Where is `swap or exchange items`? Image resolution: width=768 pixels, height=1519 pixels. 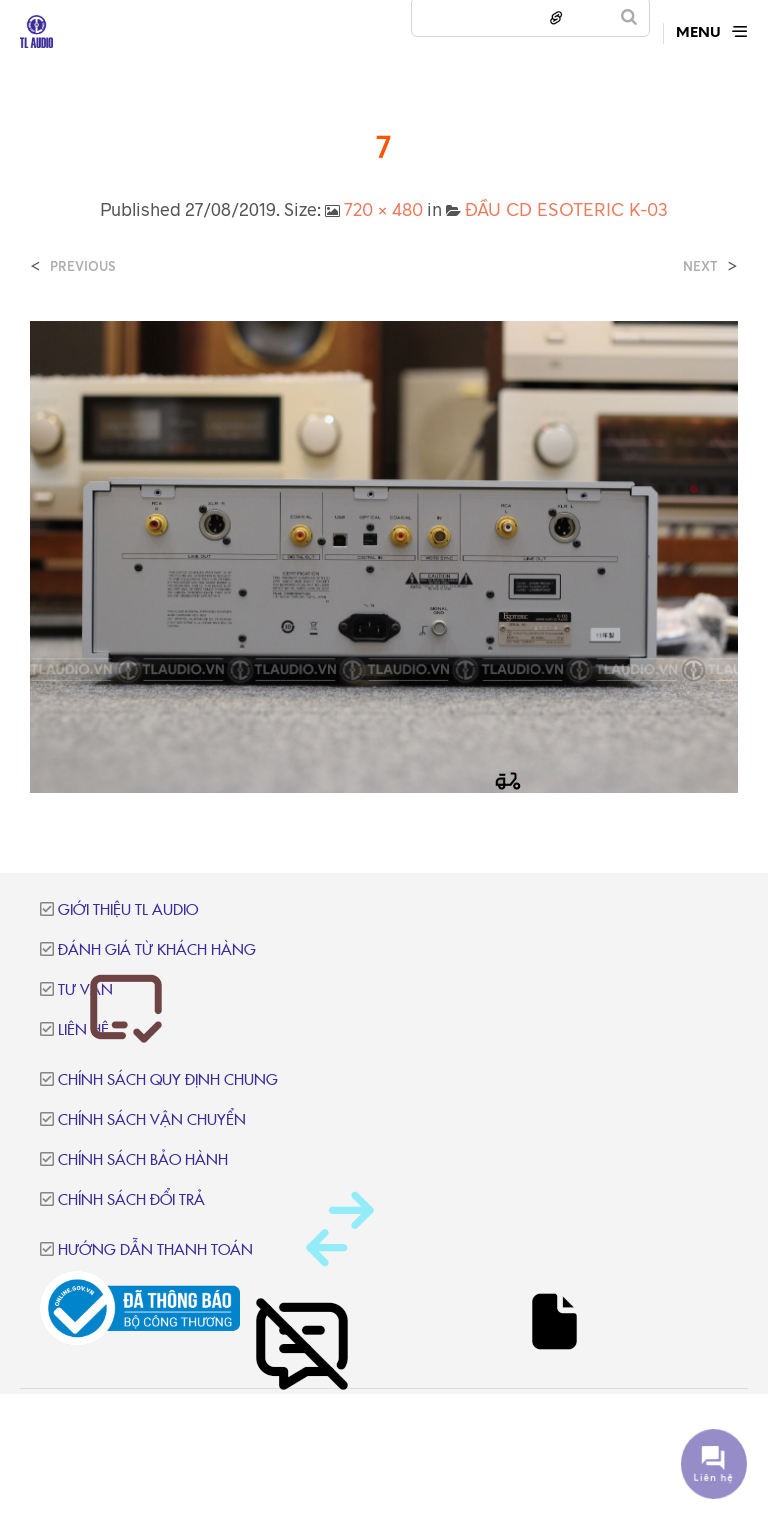
swap or exchange items is located at coordinates (340, 1229).